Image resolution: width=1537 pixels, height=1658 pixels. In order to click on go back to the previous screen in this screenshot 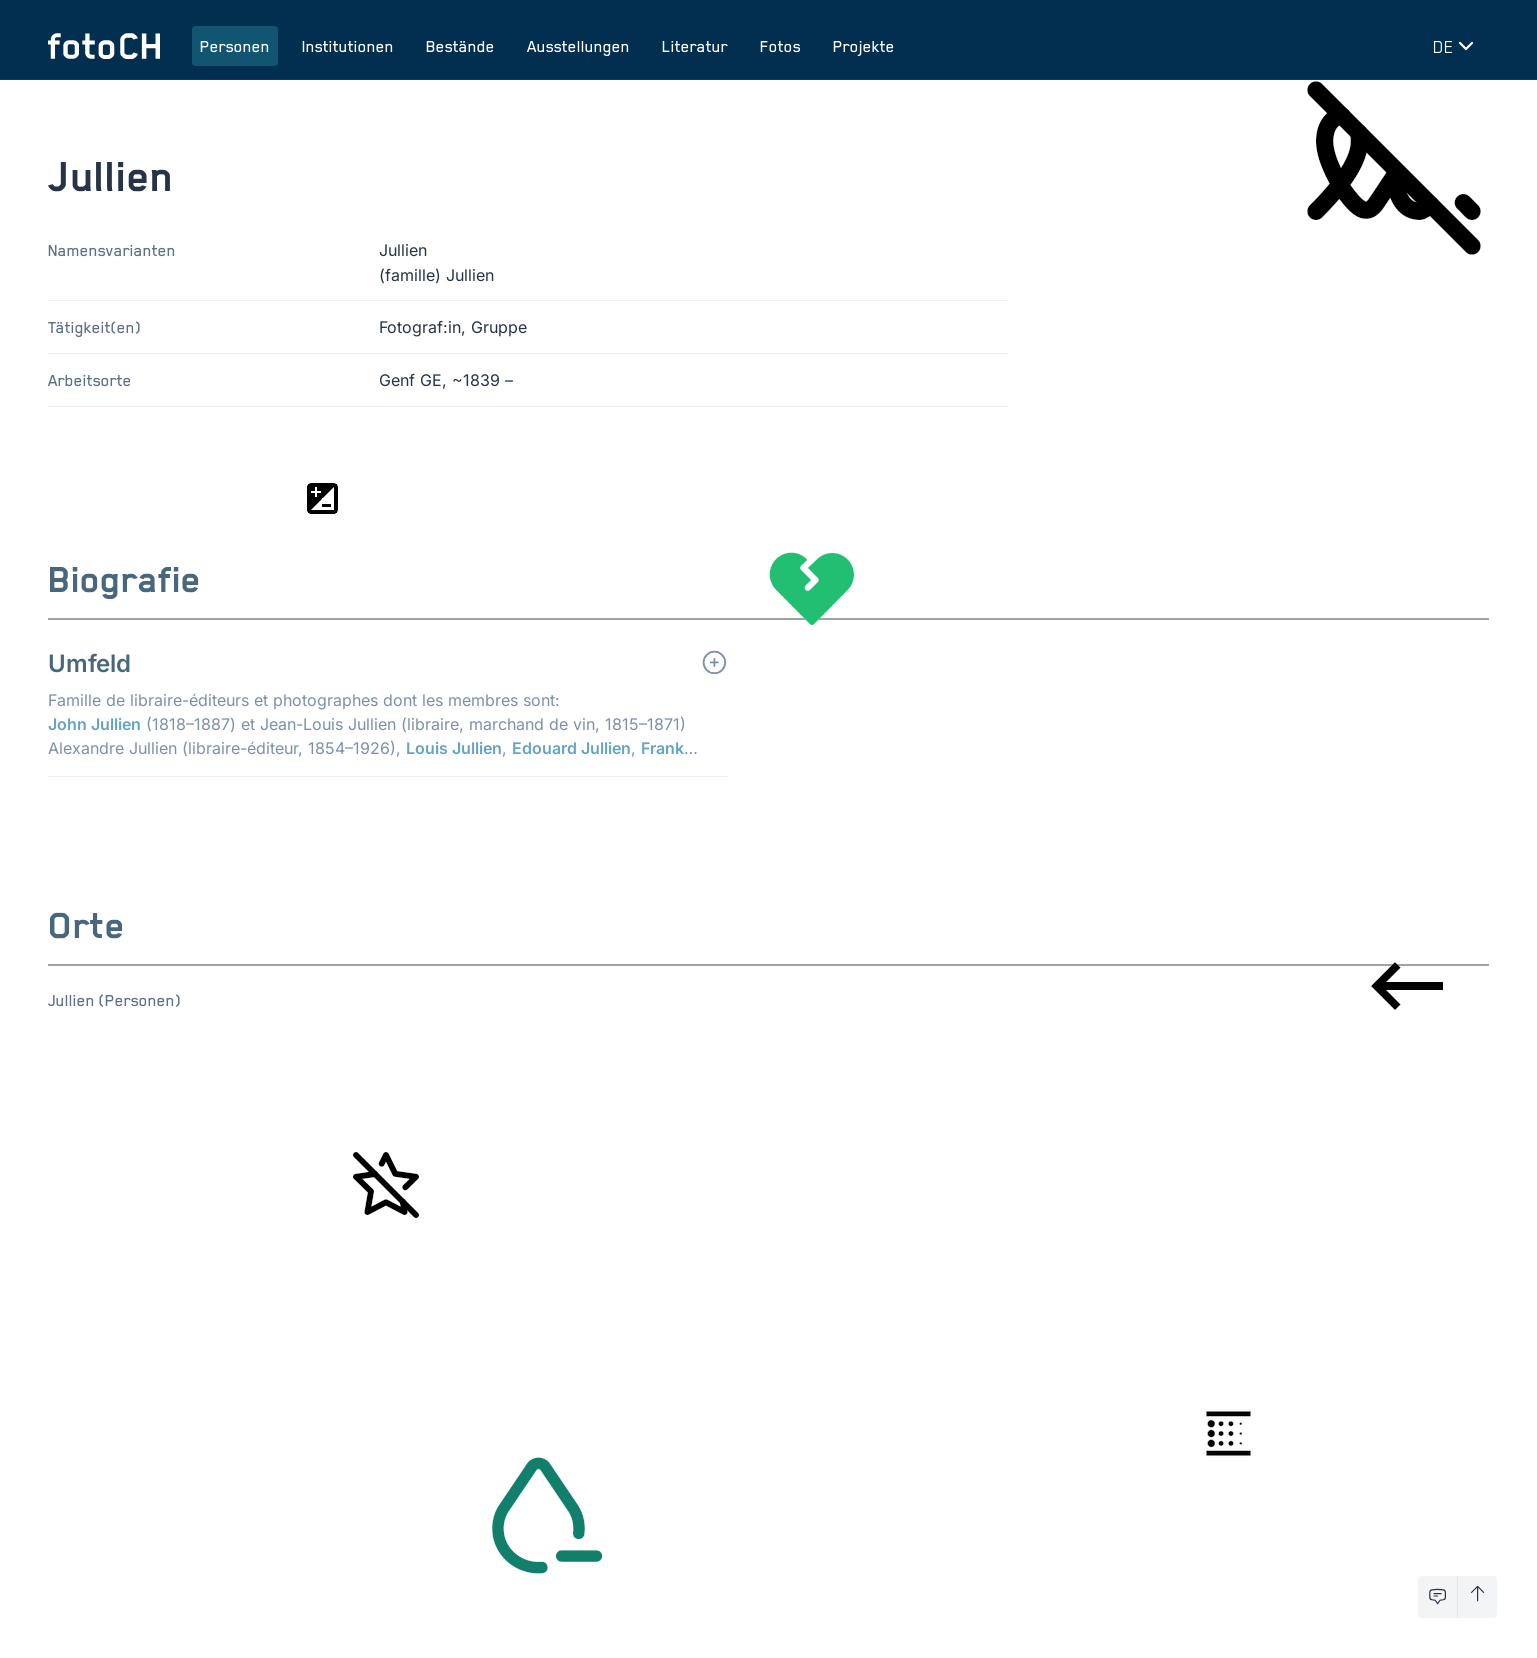, I will do `click(1407, 986)`.